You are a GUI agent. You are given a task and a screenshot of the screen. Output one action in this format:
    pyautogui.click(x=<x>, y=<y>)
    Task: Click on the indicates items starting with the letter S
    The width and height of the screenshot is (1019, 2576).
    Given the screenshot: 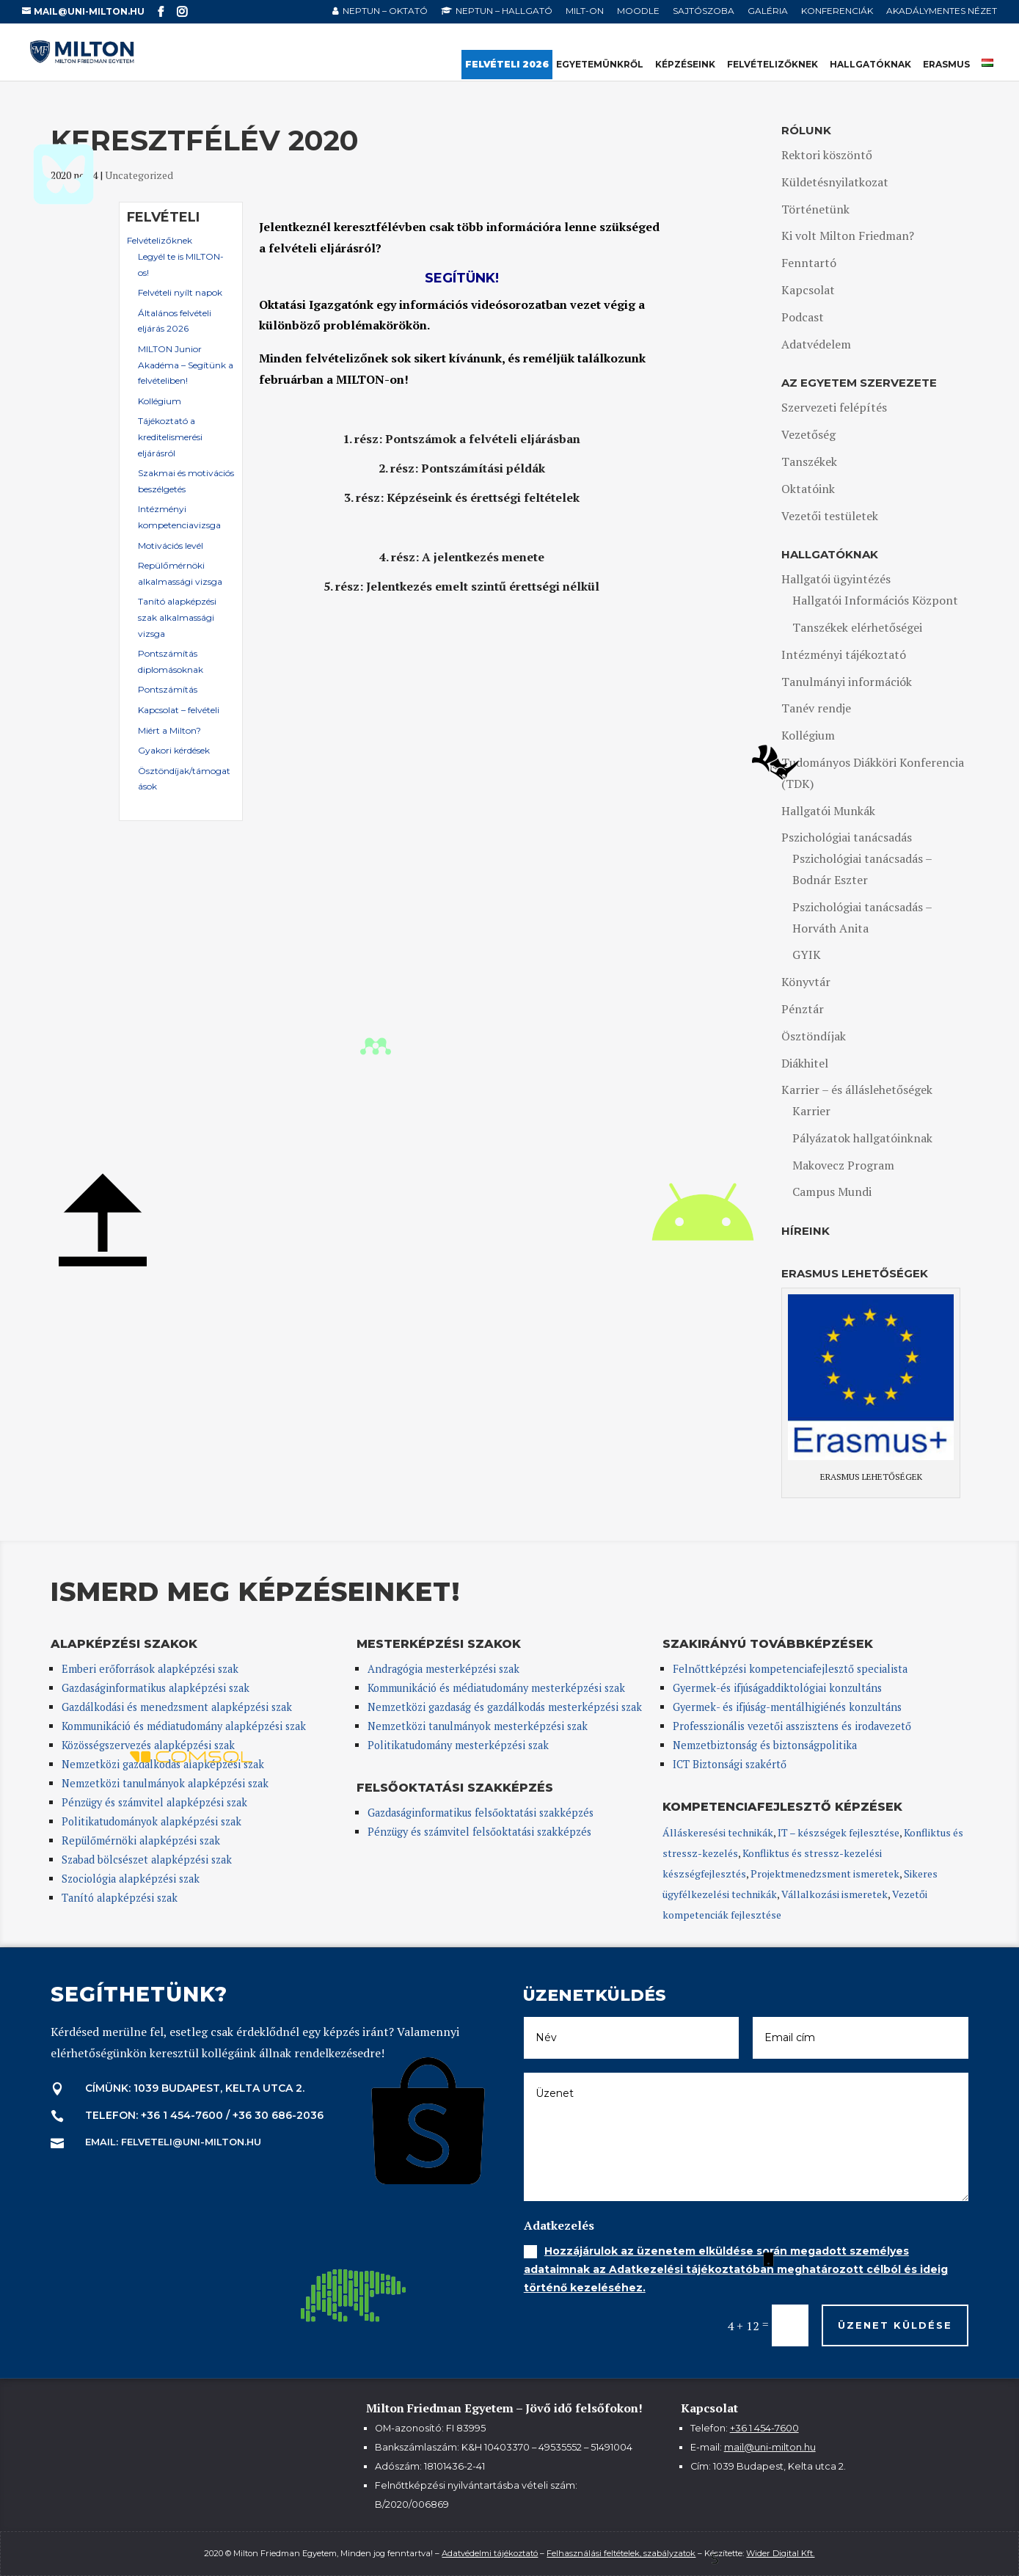 What is the action you would take?
    pyautogui.click(x=715, y=2558)
    